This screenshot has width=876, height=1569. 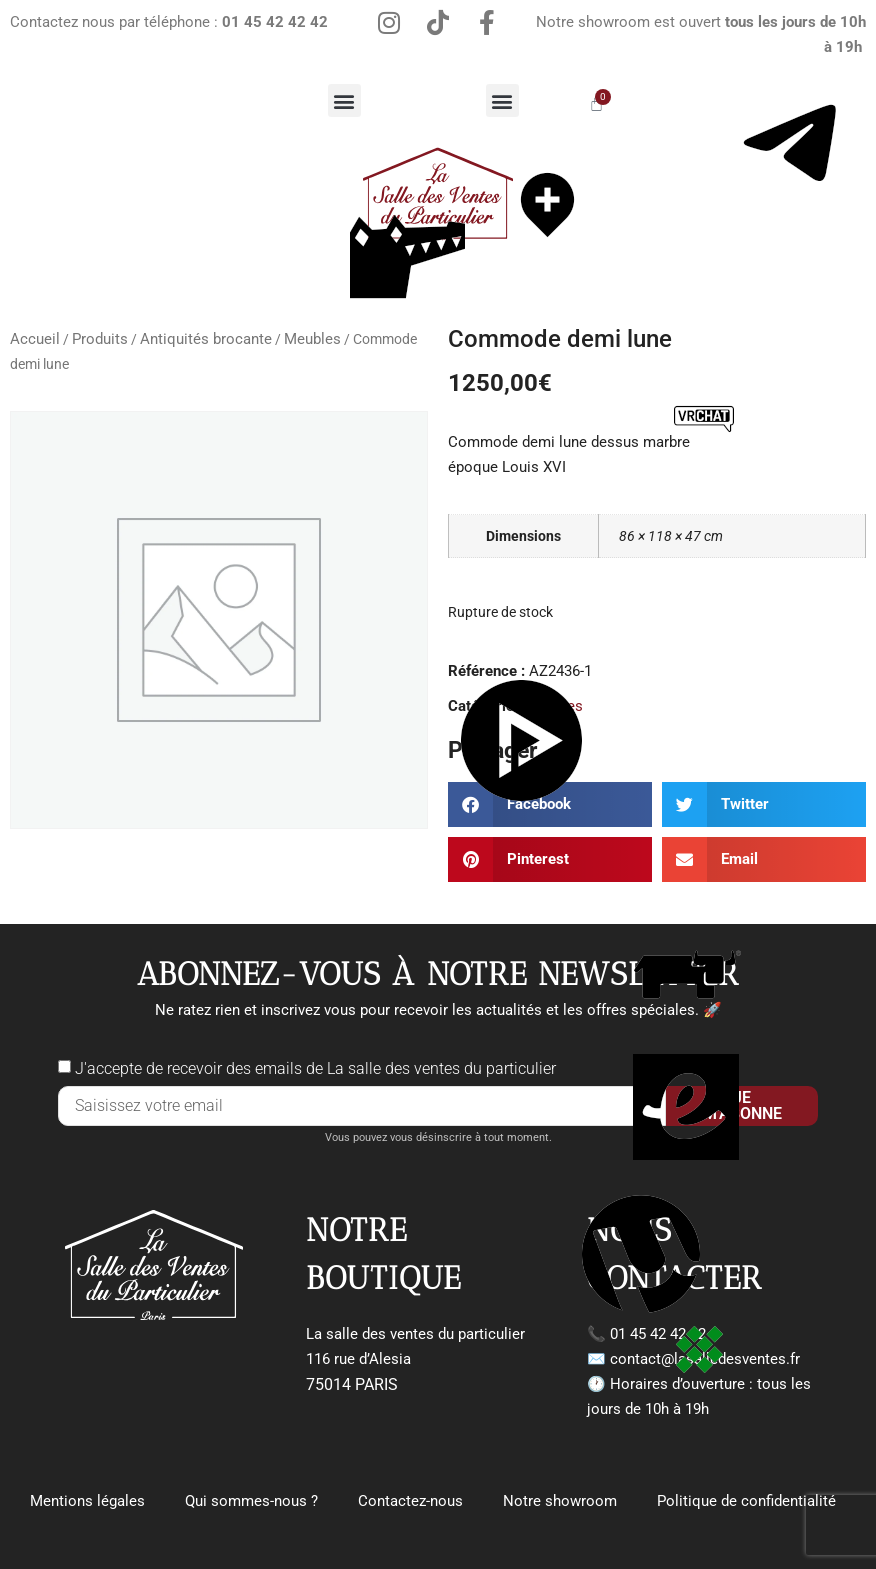 I want to click on visit comicfury webcomic hosting platform, so click(x=407, y=256).